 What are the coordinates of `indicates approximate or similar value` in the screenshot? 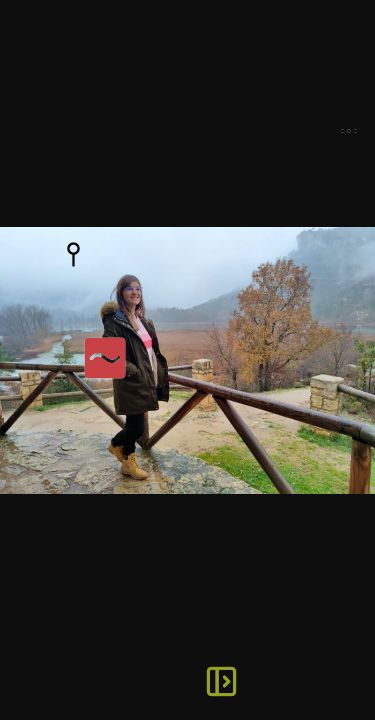 It's located at (105, 358).